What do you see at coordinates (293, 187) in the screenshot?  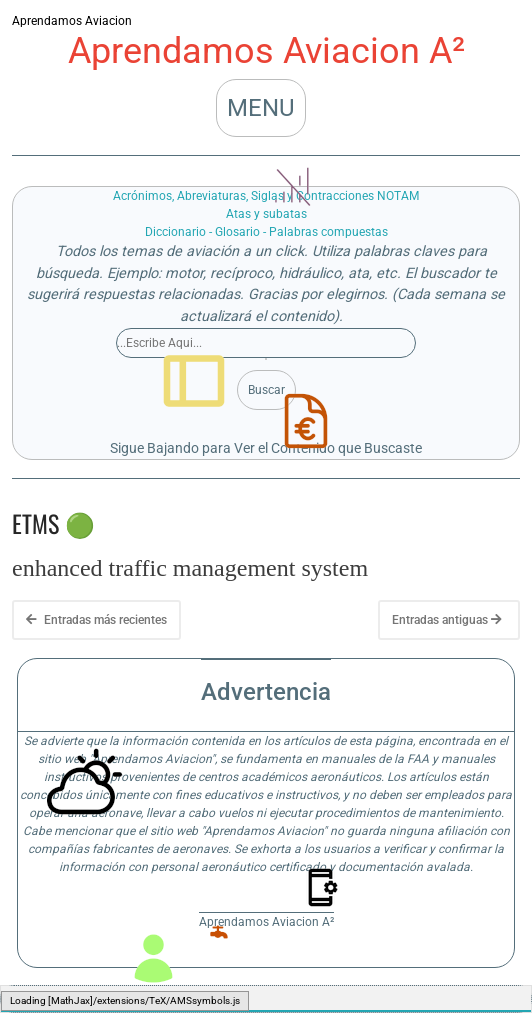 I see `no cellular signal available` at bounding box center [293, 187].